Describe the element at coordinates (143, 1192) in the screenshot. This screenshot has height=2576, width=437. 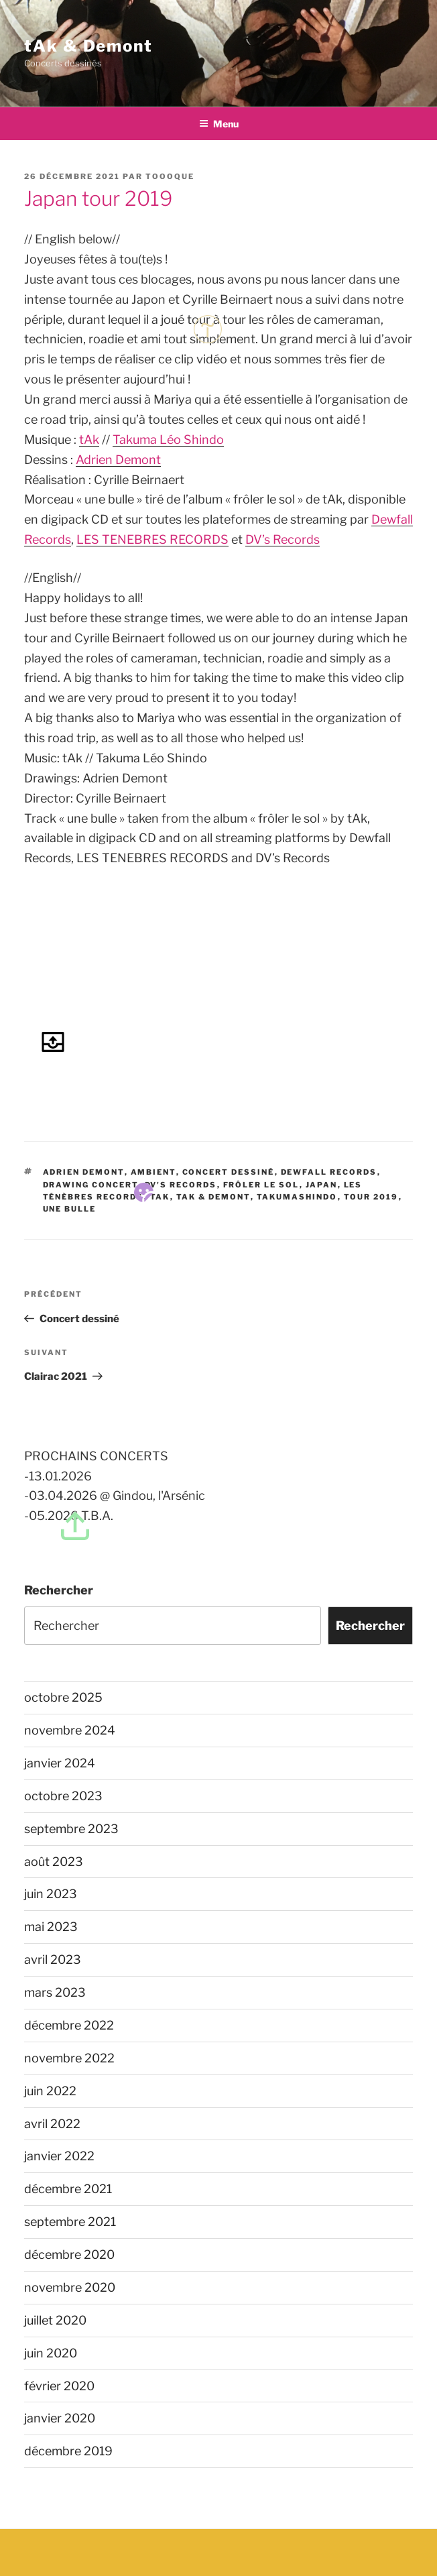
I see `add a sticker to your message` at that location.